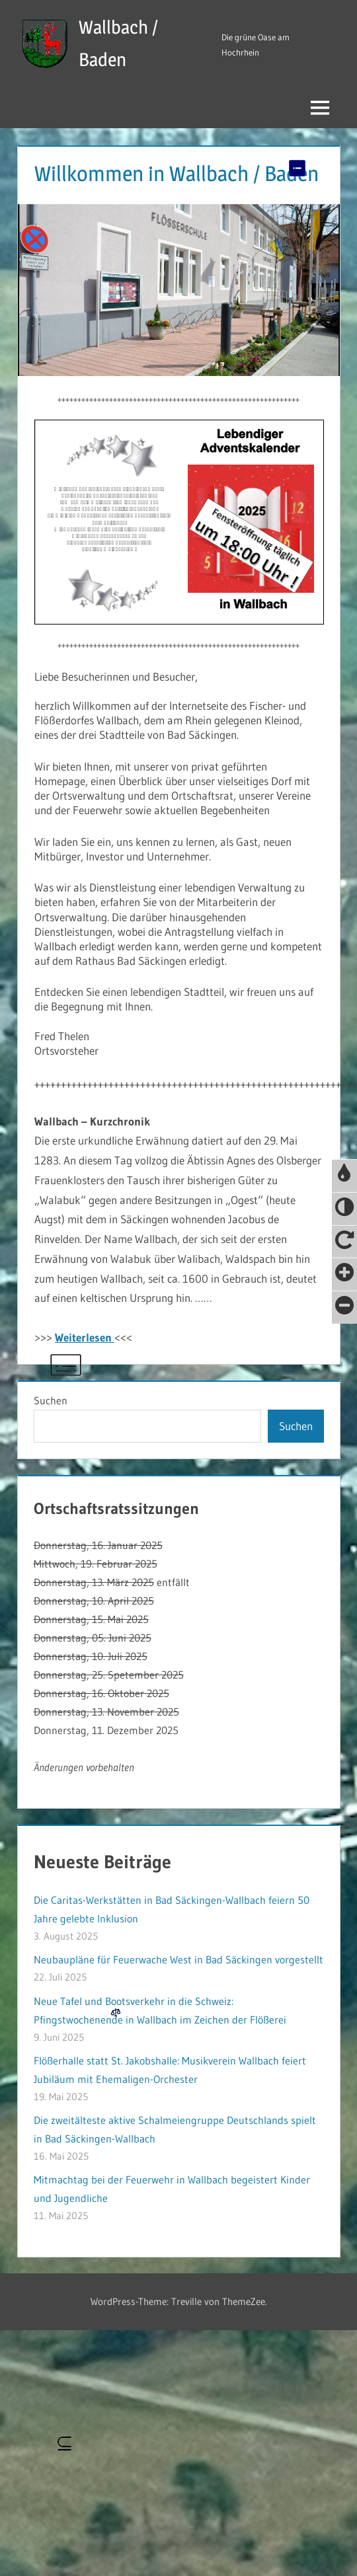 The width and height of the screenshot is (357, 2576). Describe the element at coordinates (297, 168) in the screenshot. I see `collapse or minimize a section` at that location.